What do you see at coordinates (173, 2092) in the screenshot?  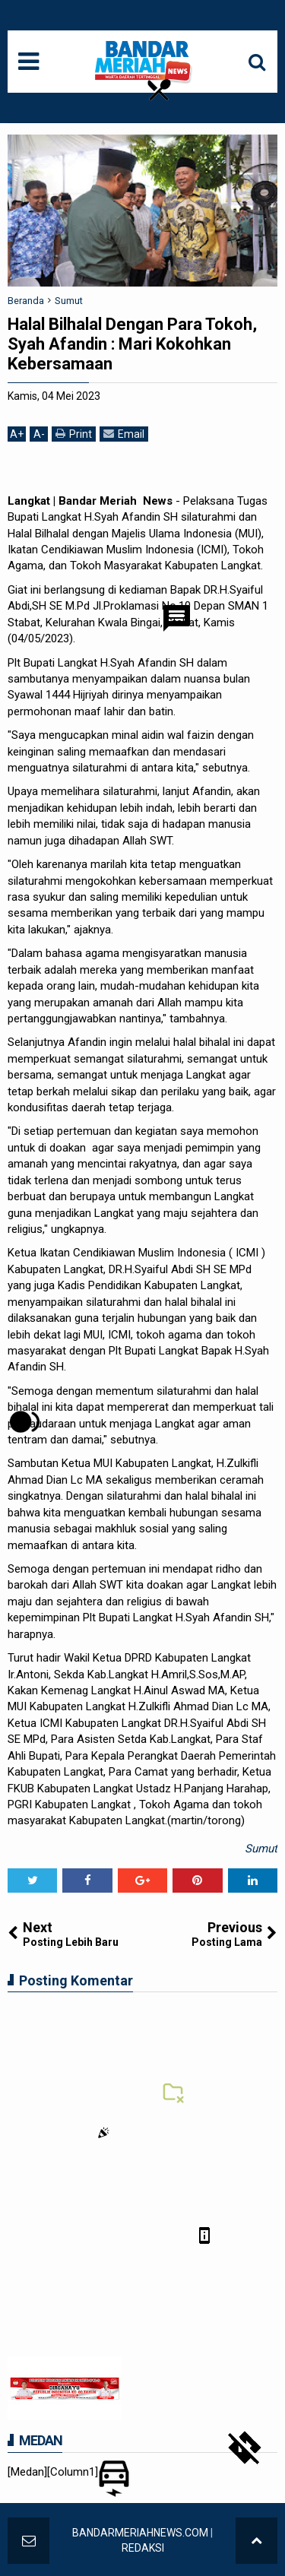 I see `delete a folder` at bounding box center [173, 2092].